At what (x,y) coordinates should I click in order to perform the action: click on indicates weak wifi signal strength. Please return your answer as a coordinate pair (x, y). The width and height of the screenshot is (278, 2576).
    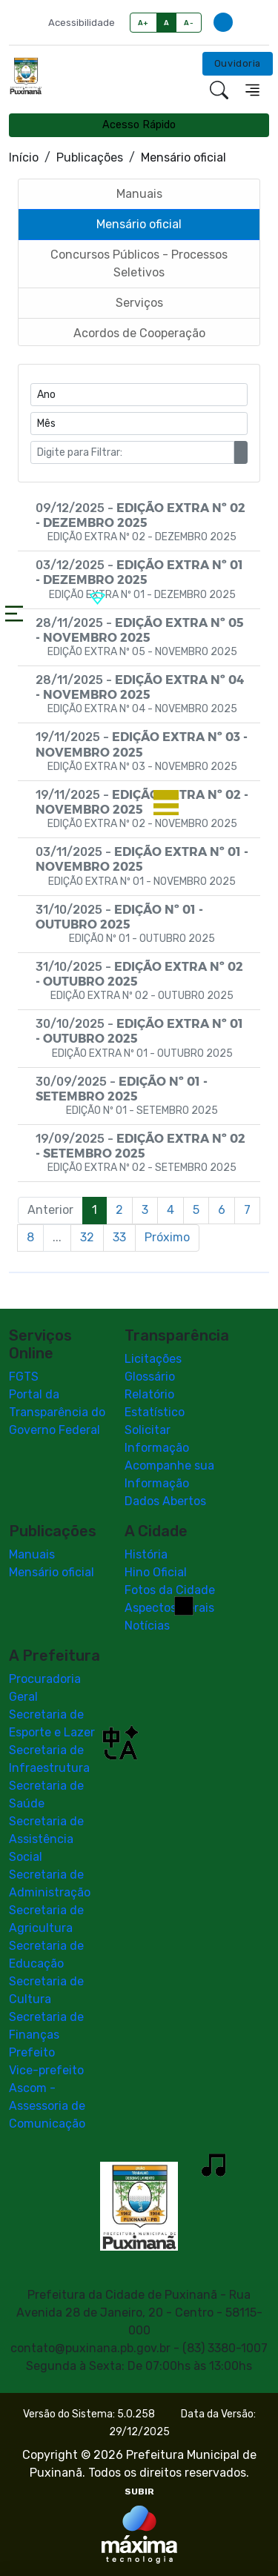
    Looking at the image, I should click on (97, 598).